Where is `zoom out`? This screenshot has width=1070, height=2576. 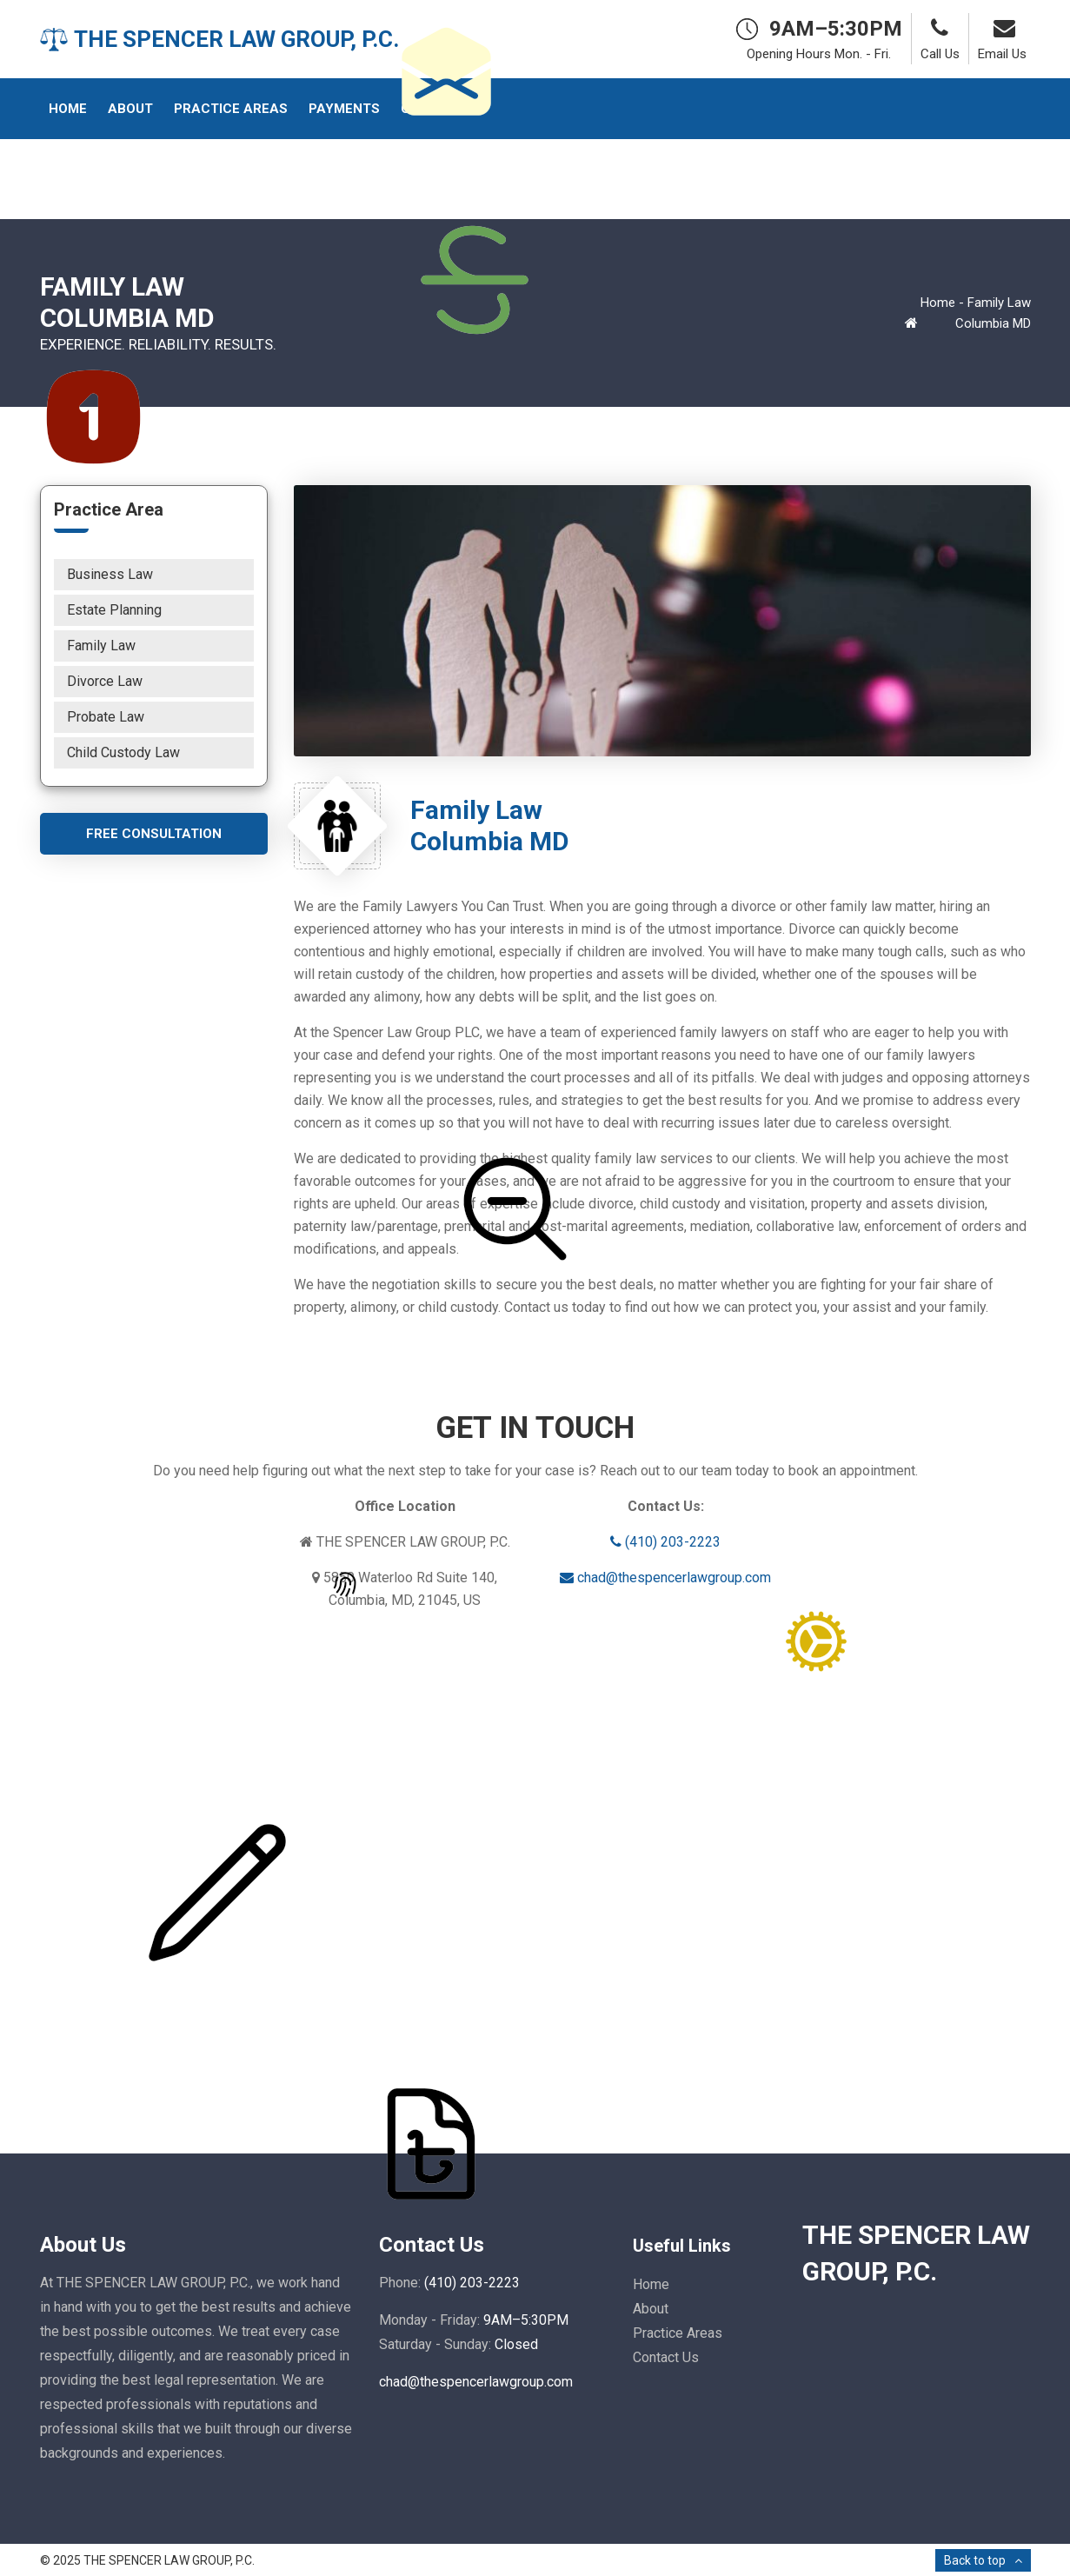 zoom out is located at coordinates (515, 1208).